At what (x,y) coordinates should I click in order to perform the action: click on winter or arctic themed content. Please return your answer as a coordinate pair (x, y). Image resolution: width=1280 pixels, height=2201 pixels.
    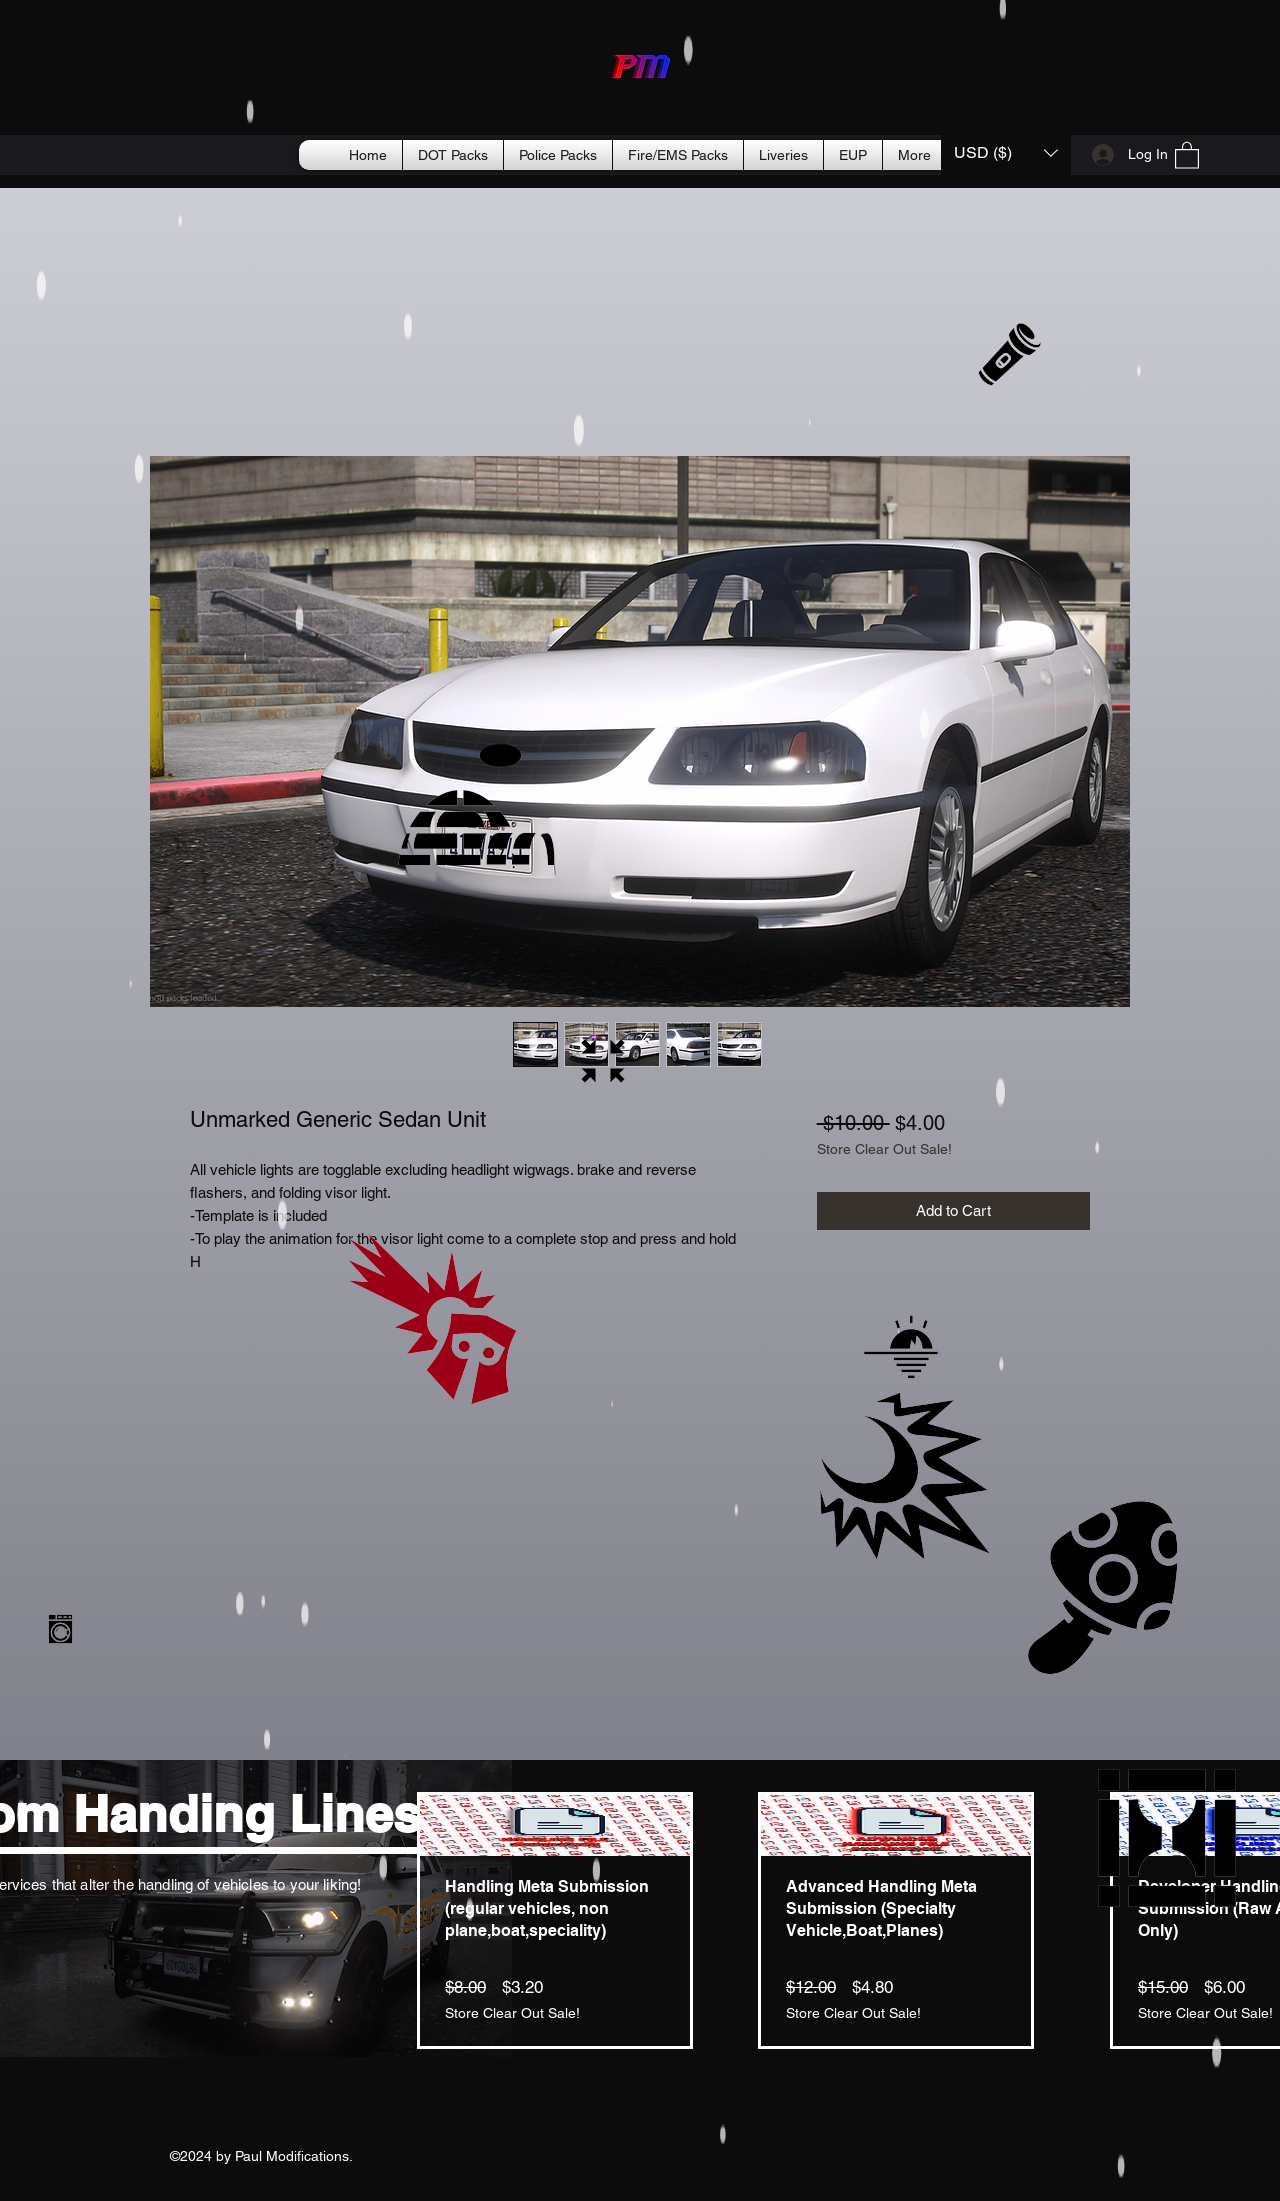
    Looking at the image, I should click on (476, 827).